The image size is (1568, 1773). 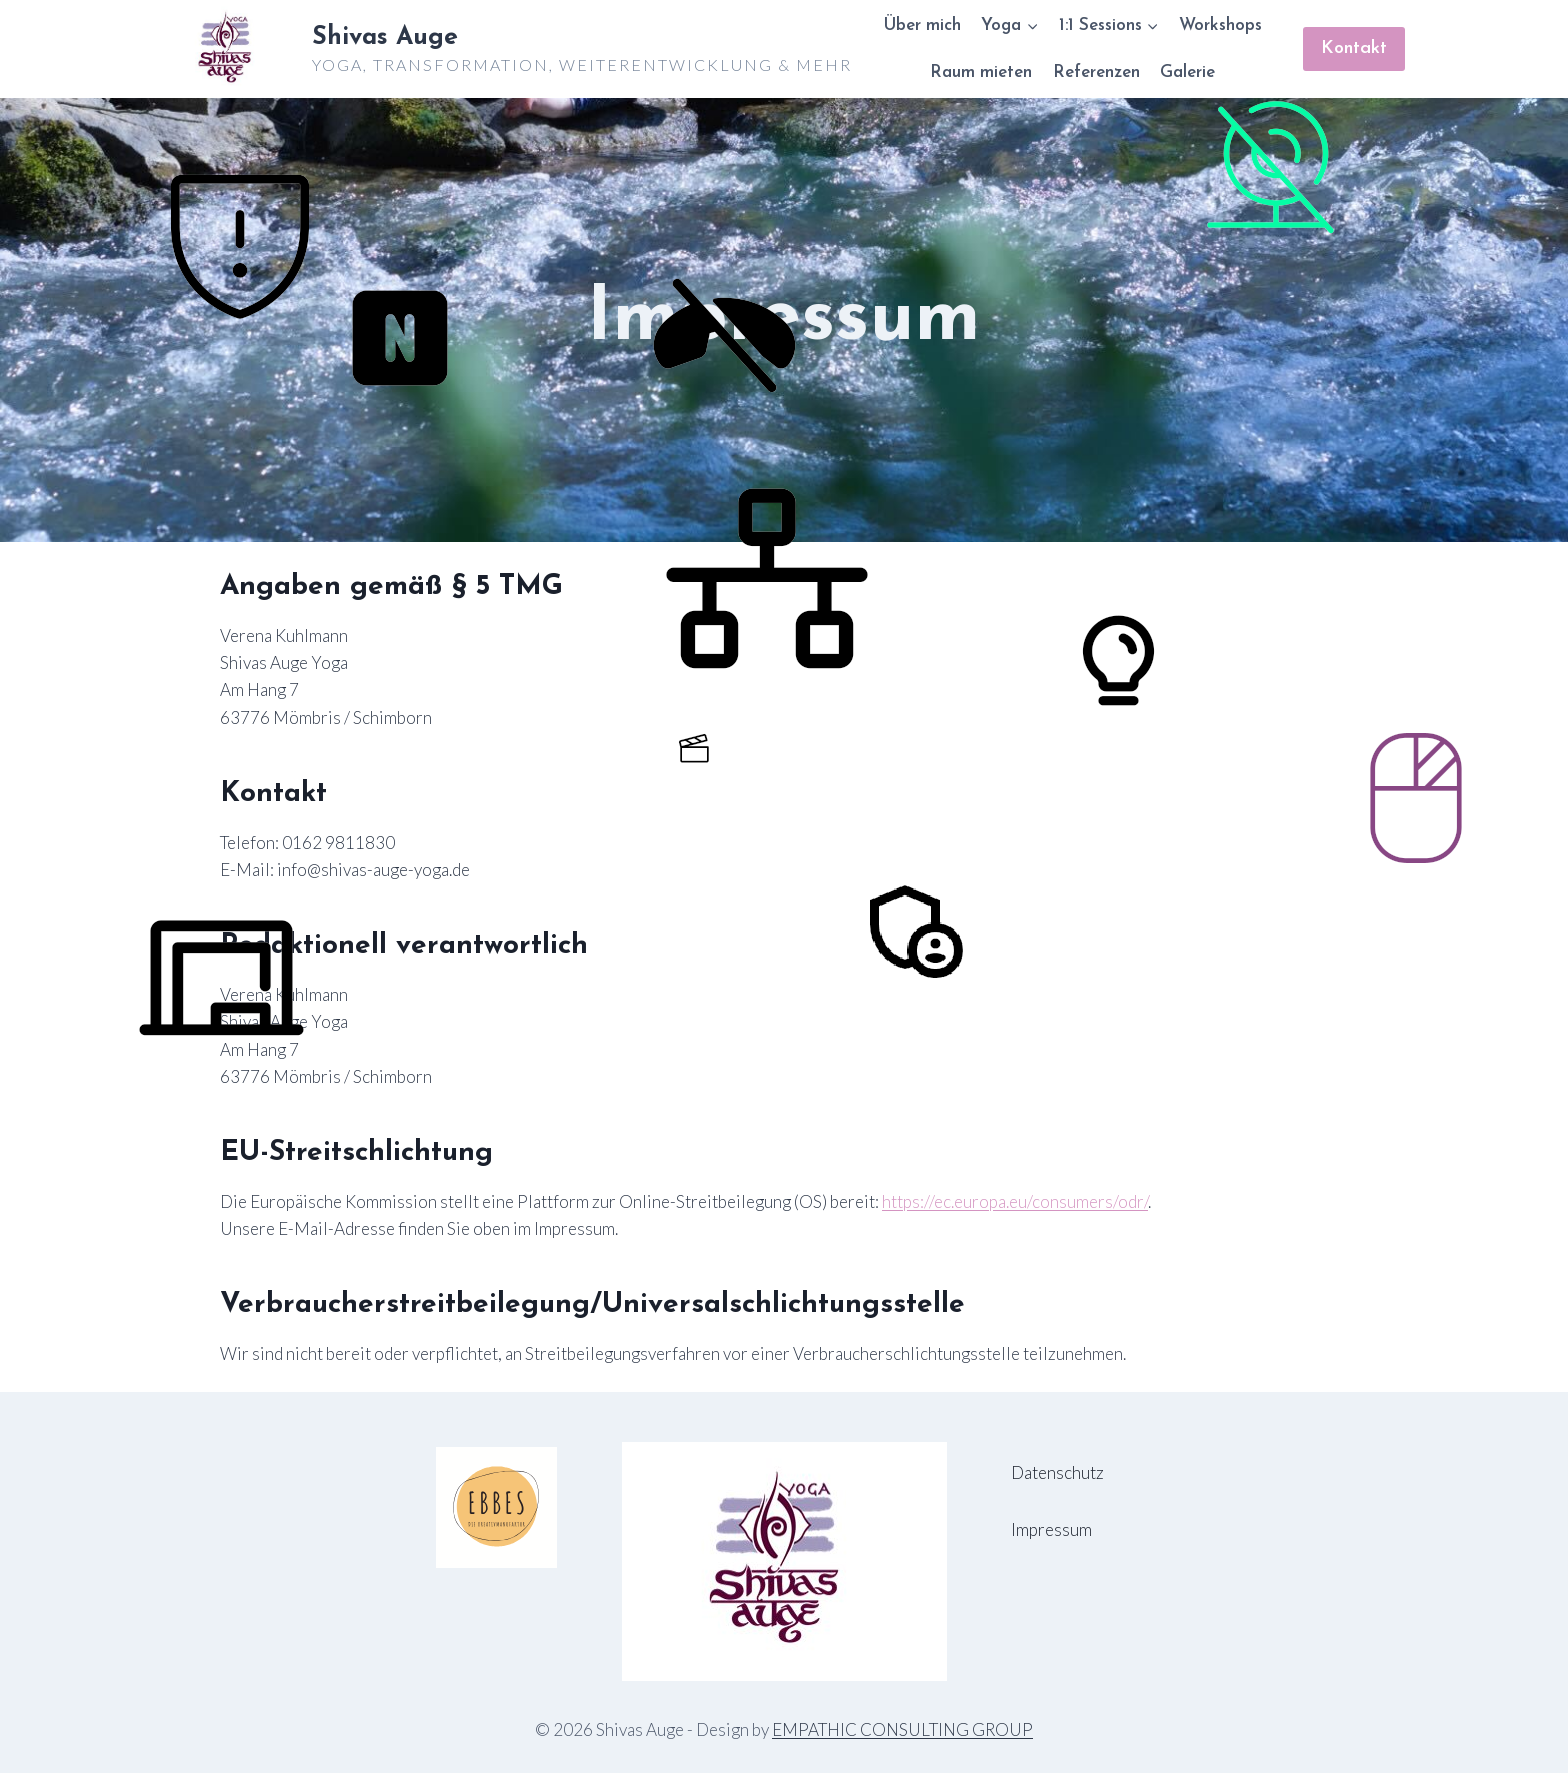 What do you see at coordinates (1118, 660) in the screenshot?
I see `access tips or helpful suggestions` at bounding box center [1118, 660].